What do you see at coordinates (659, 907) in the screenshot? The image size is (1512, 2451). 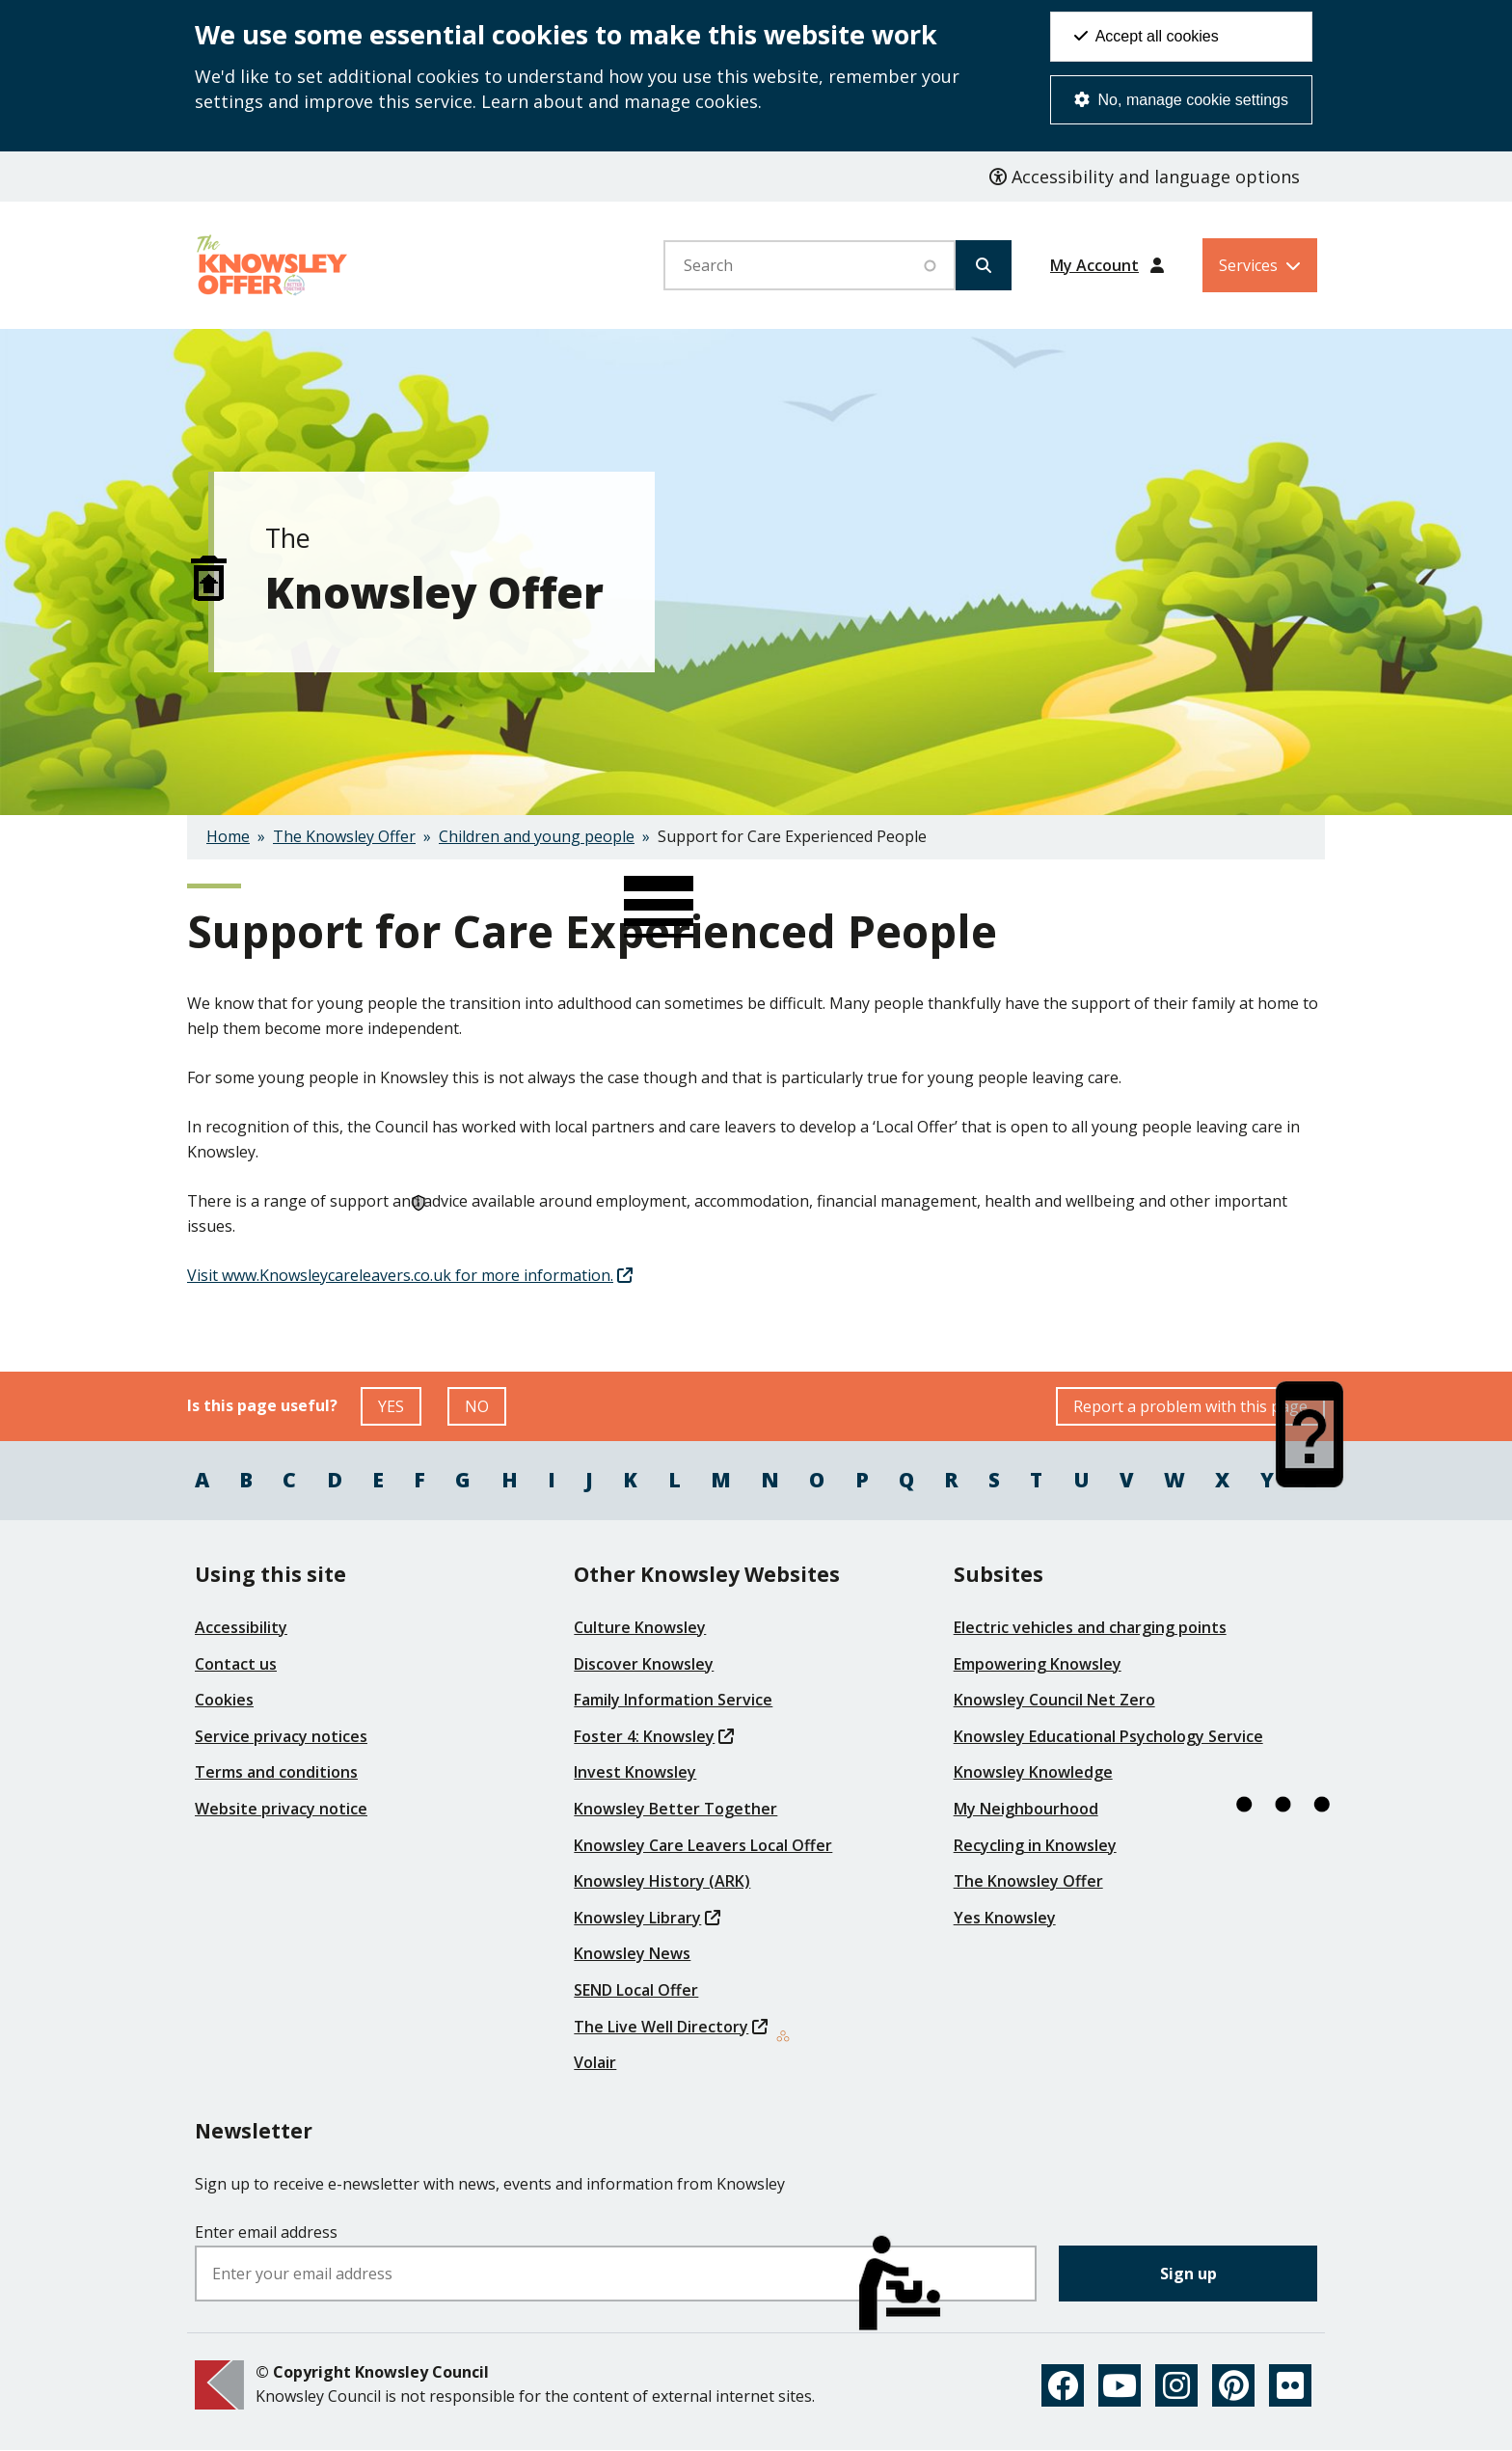 I see `adjust line thickness or stroke weight` at bounding box center [659, 907].